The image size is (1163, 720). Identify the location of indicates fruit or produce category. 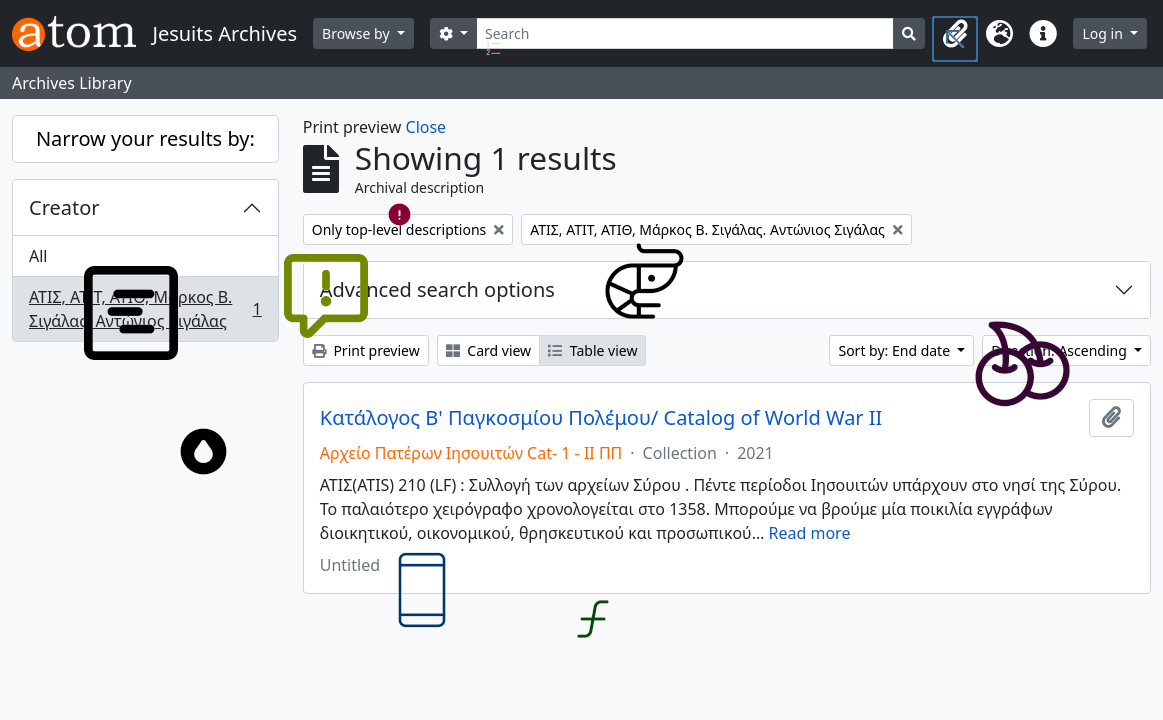
(1021, 364).